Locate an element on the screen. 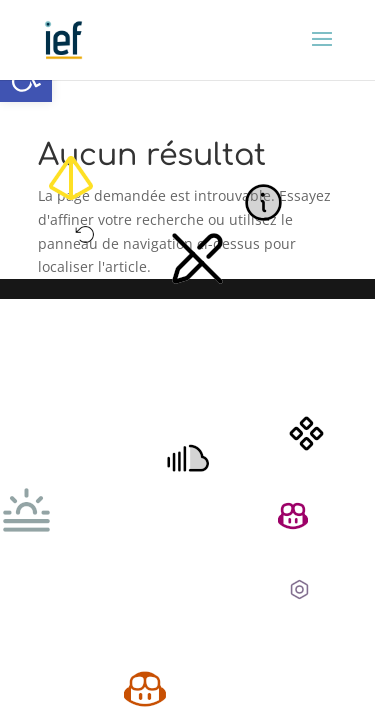  view or manage UI components is located at coordinates (306, 433).